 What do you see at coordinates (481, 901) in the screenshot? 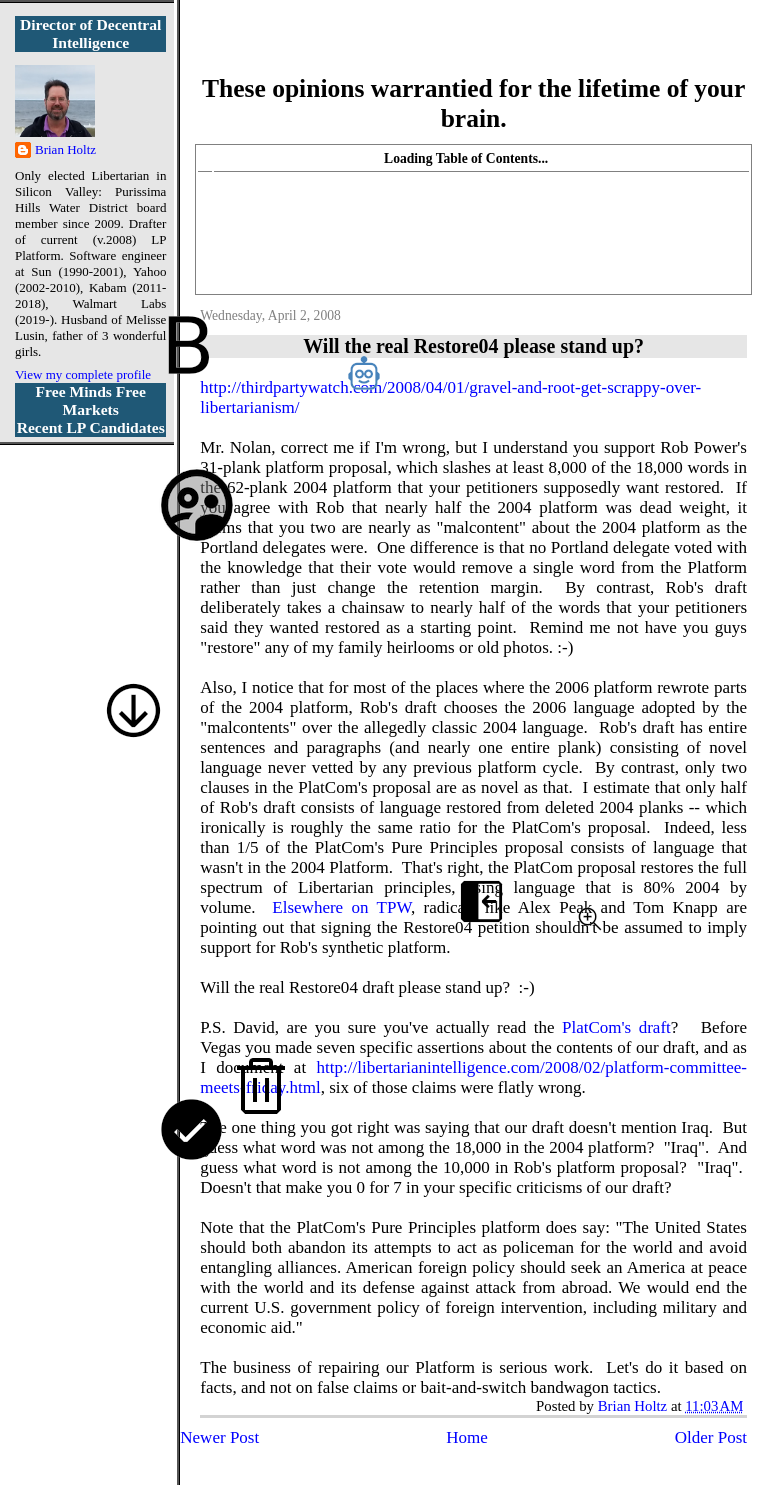
I see `dock sidebar to the left side of the editor` at bounding box center [481, 901].